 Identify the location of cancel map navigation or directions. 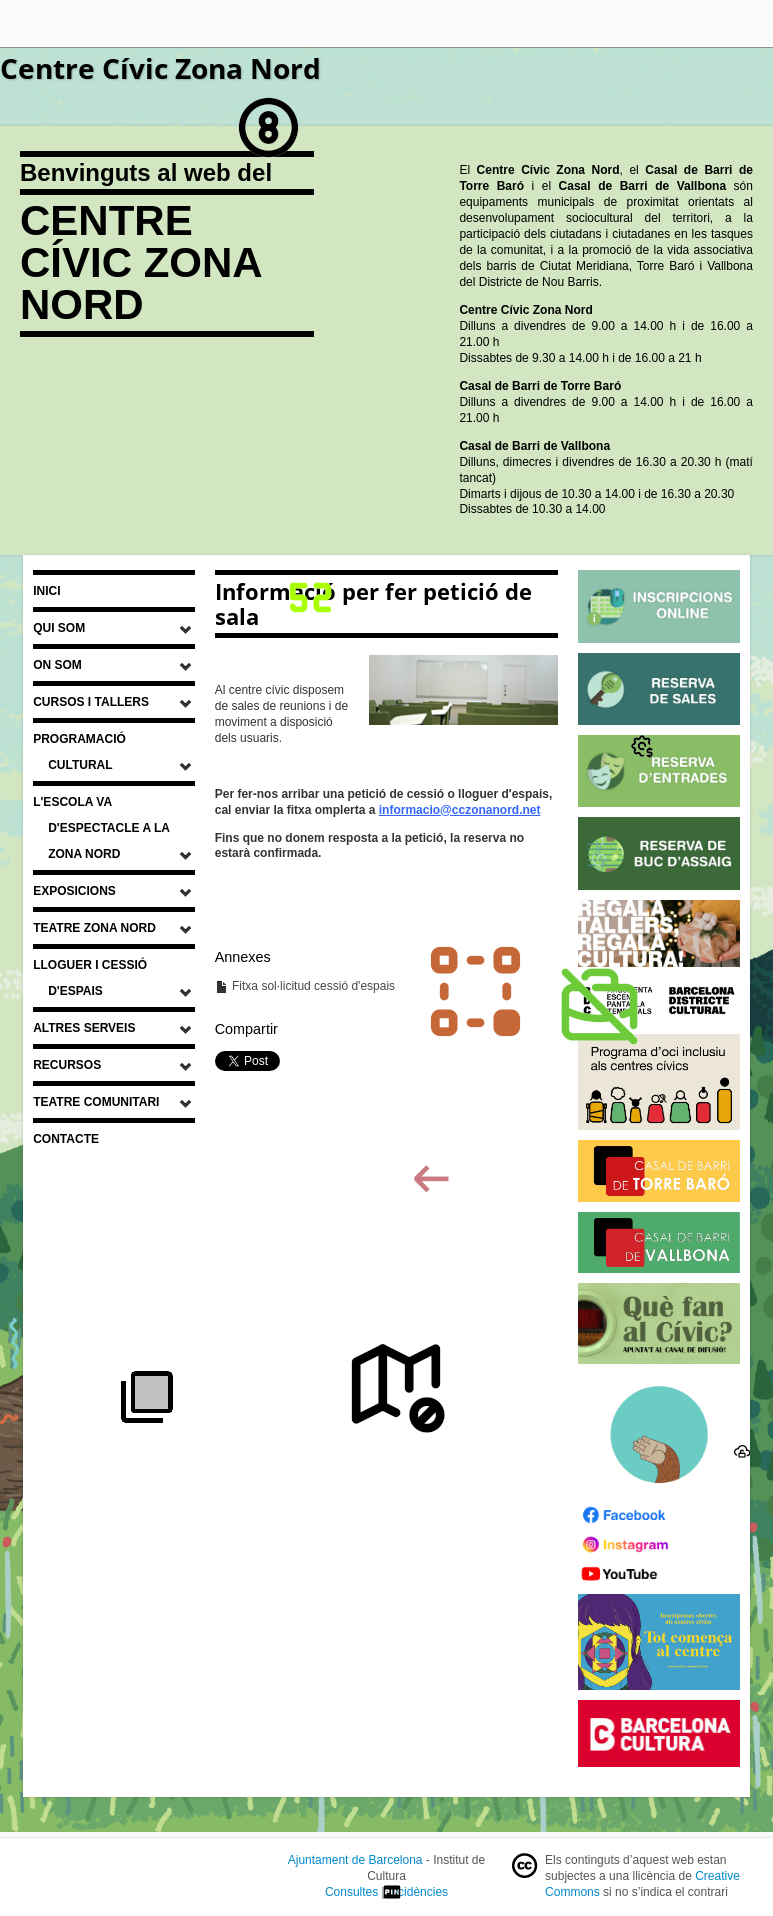
(396, 1384).